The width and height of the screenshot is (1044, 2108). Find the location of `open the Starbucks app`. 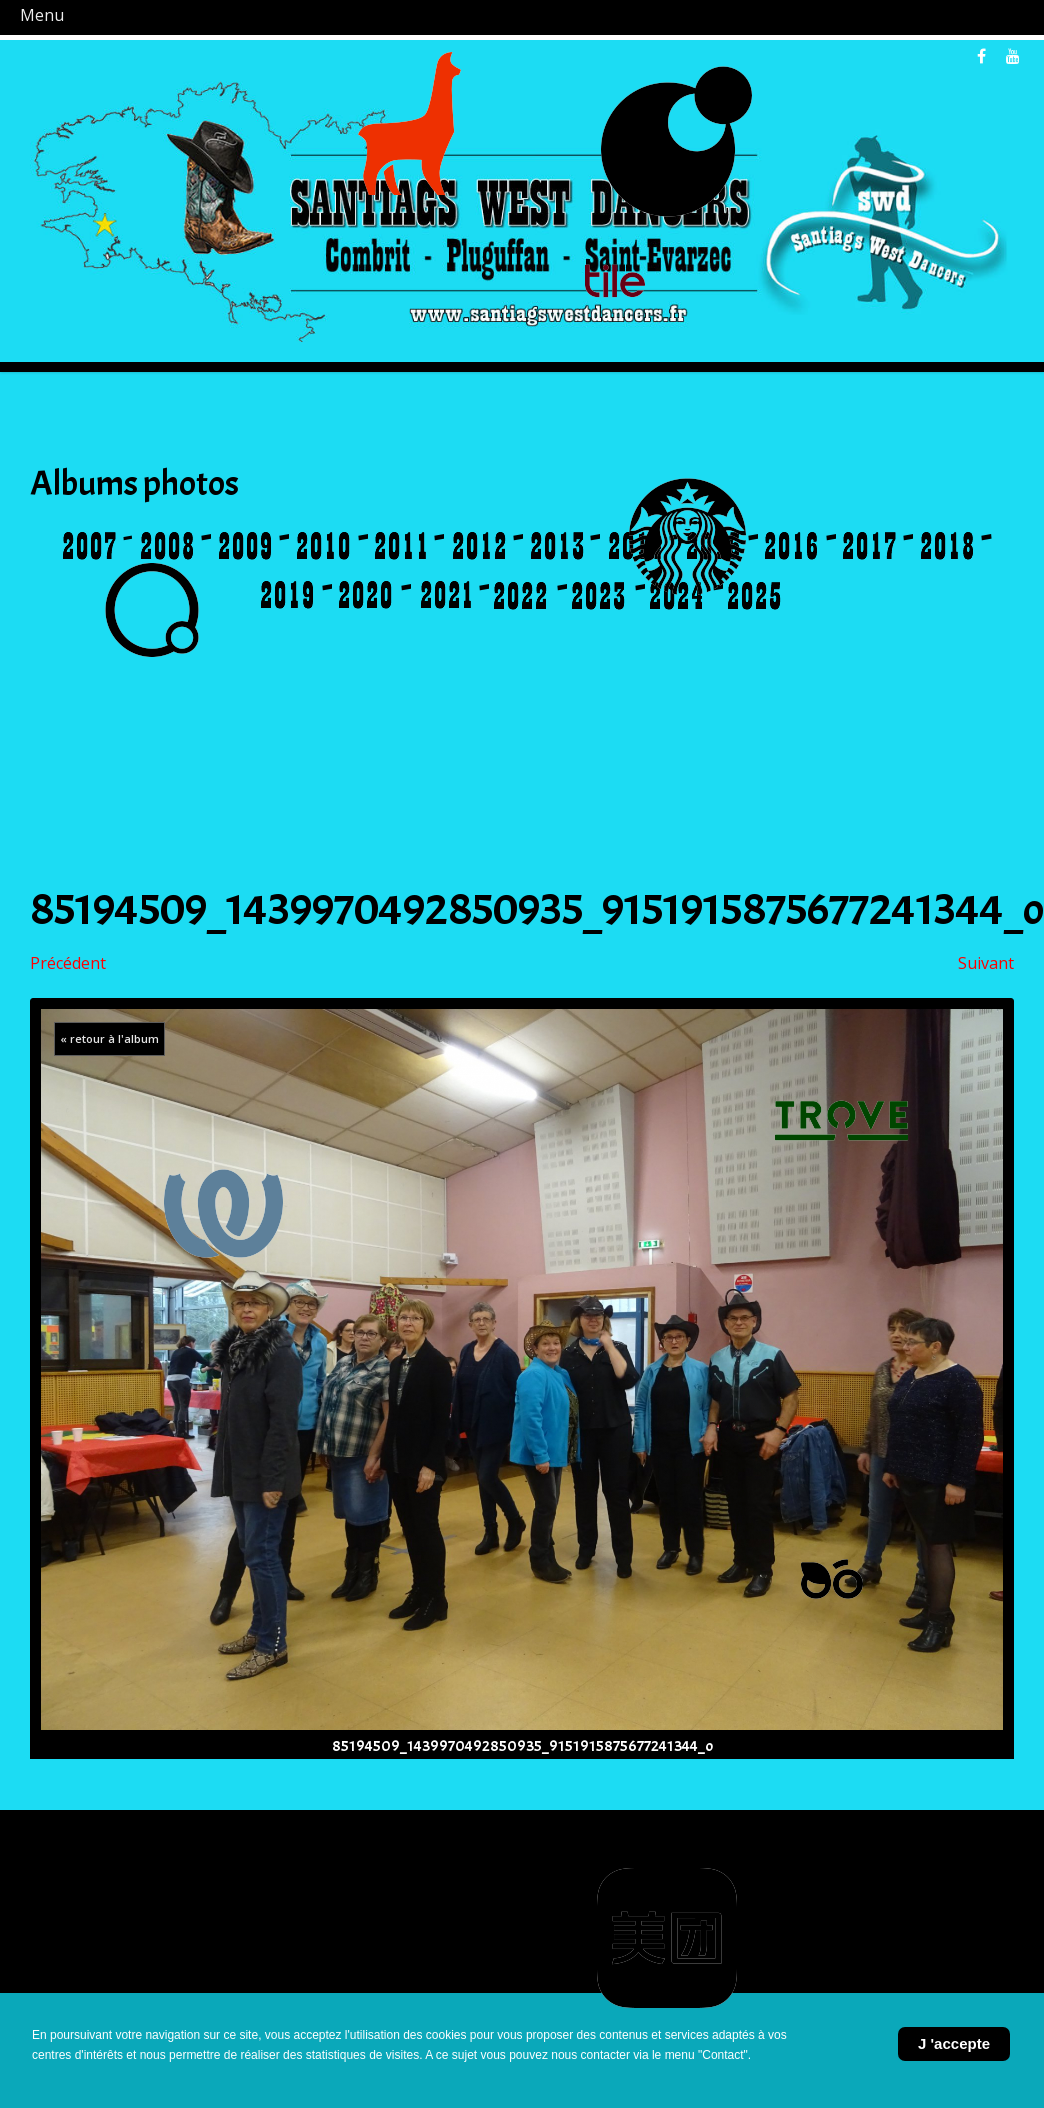

open the Starbucks app is located at coordinates (687, 536).